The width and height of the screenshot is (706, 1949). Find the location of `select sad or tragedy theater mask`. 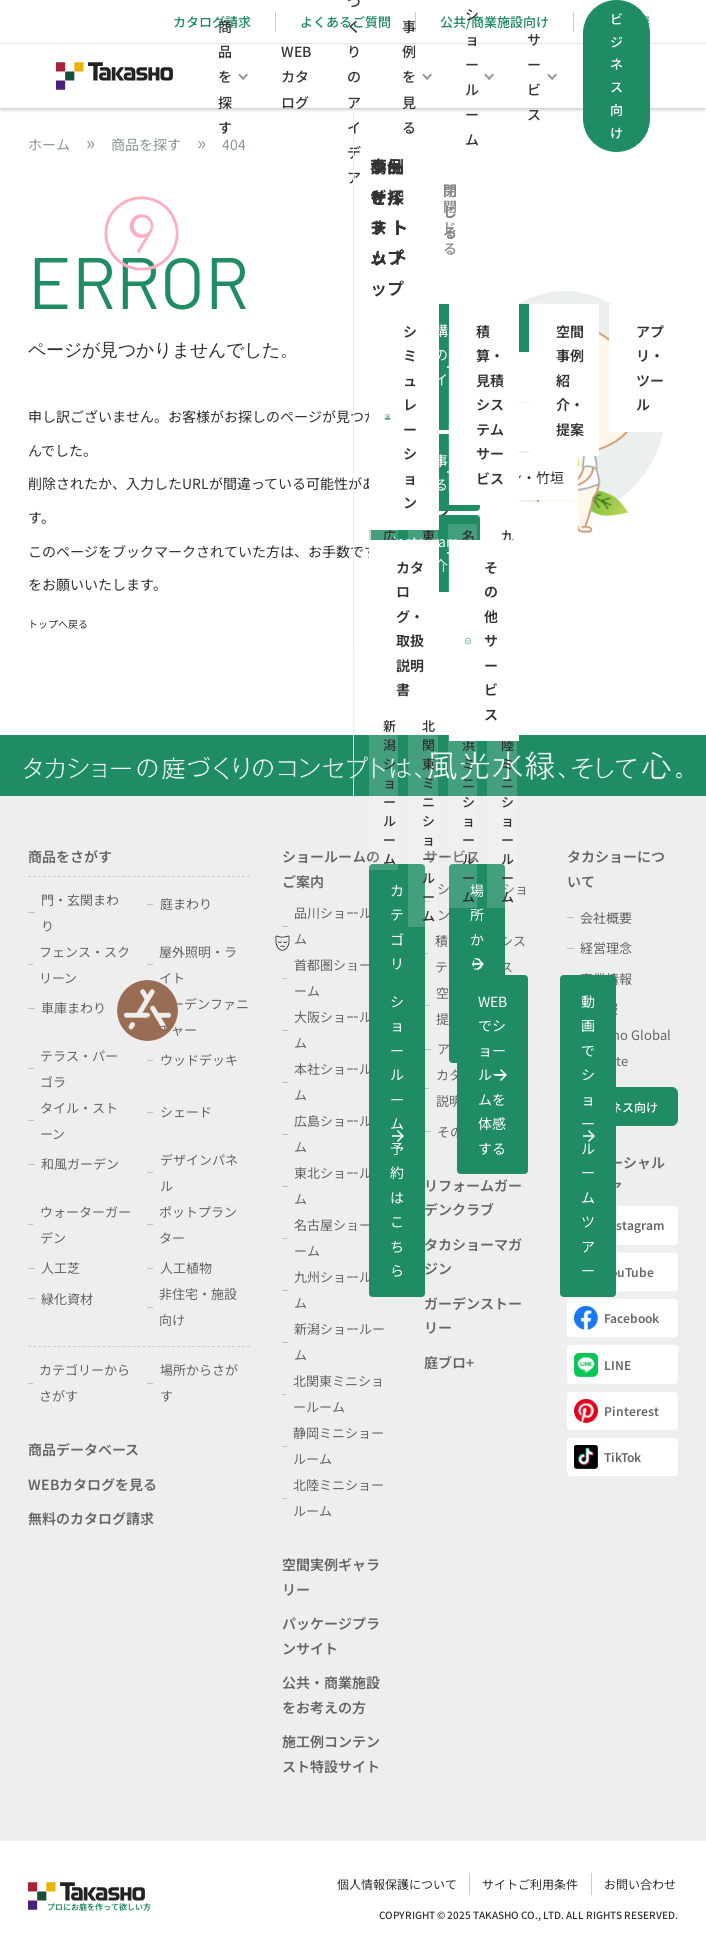

select sad or tragedy theater mask is located at coordinates (282, 942).